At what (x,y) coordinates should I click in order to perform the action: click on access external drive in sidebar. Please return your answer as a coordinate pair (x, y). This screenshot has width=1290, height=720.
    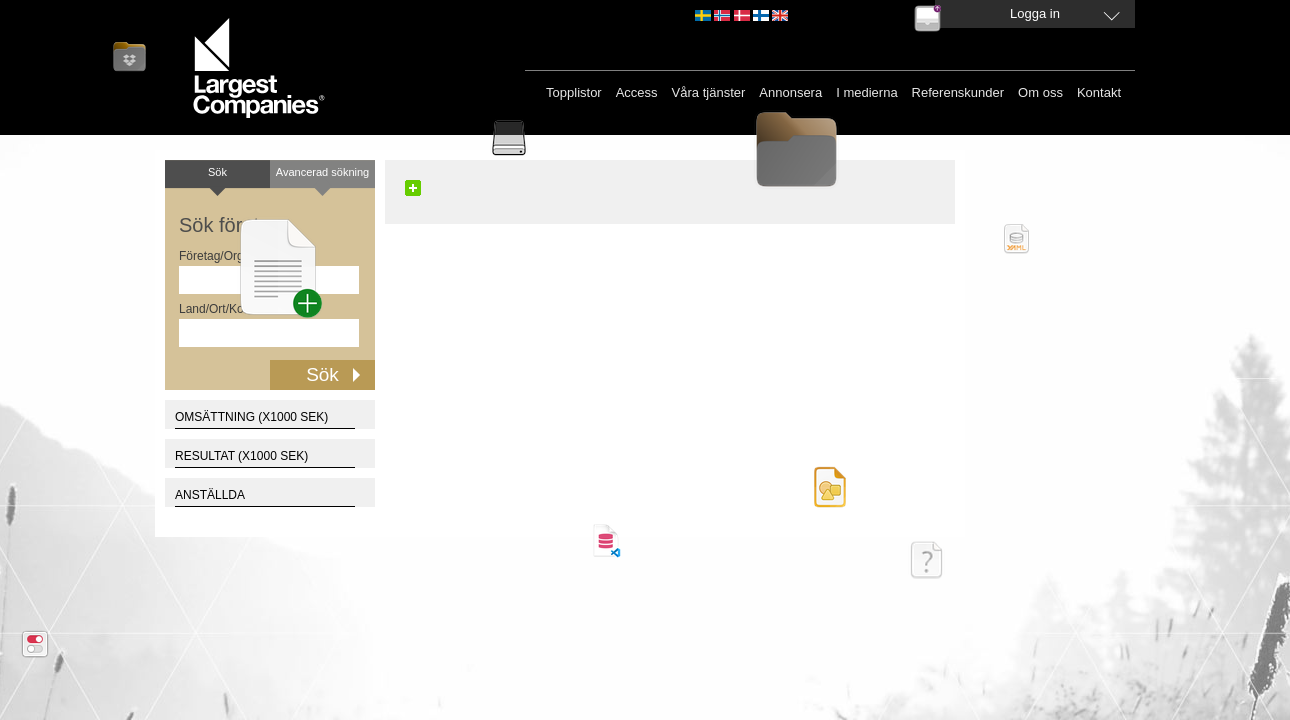
    Looking at the image, I should click on (509, 138).